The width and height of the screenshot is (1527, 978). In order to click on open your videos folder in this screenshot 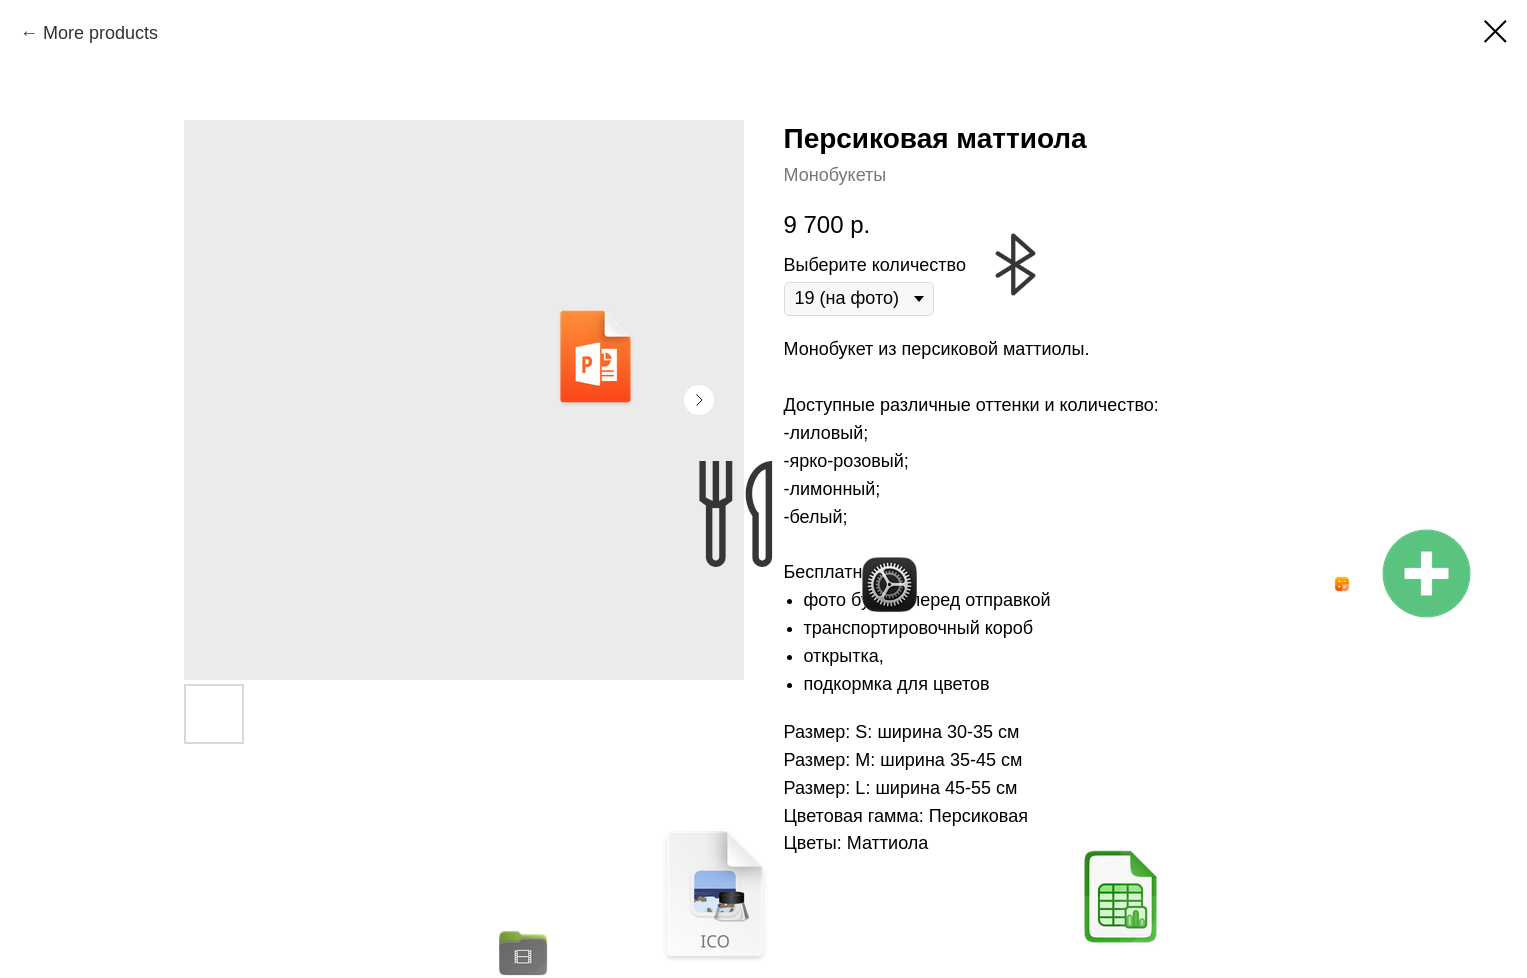, I will do `click(523, 953)`.